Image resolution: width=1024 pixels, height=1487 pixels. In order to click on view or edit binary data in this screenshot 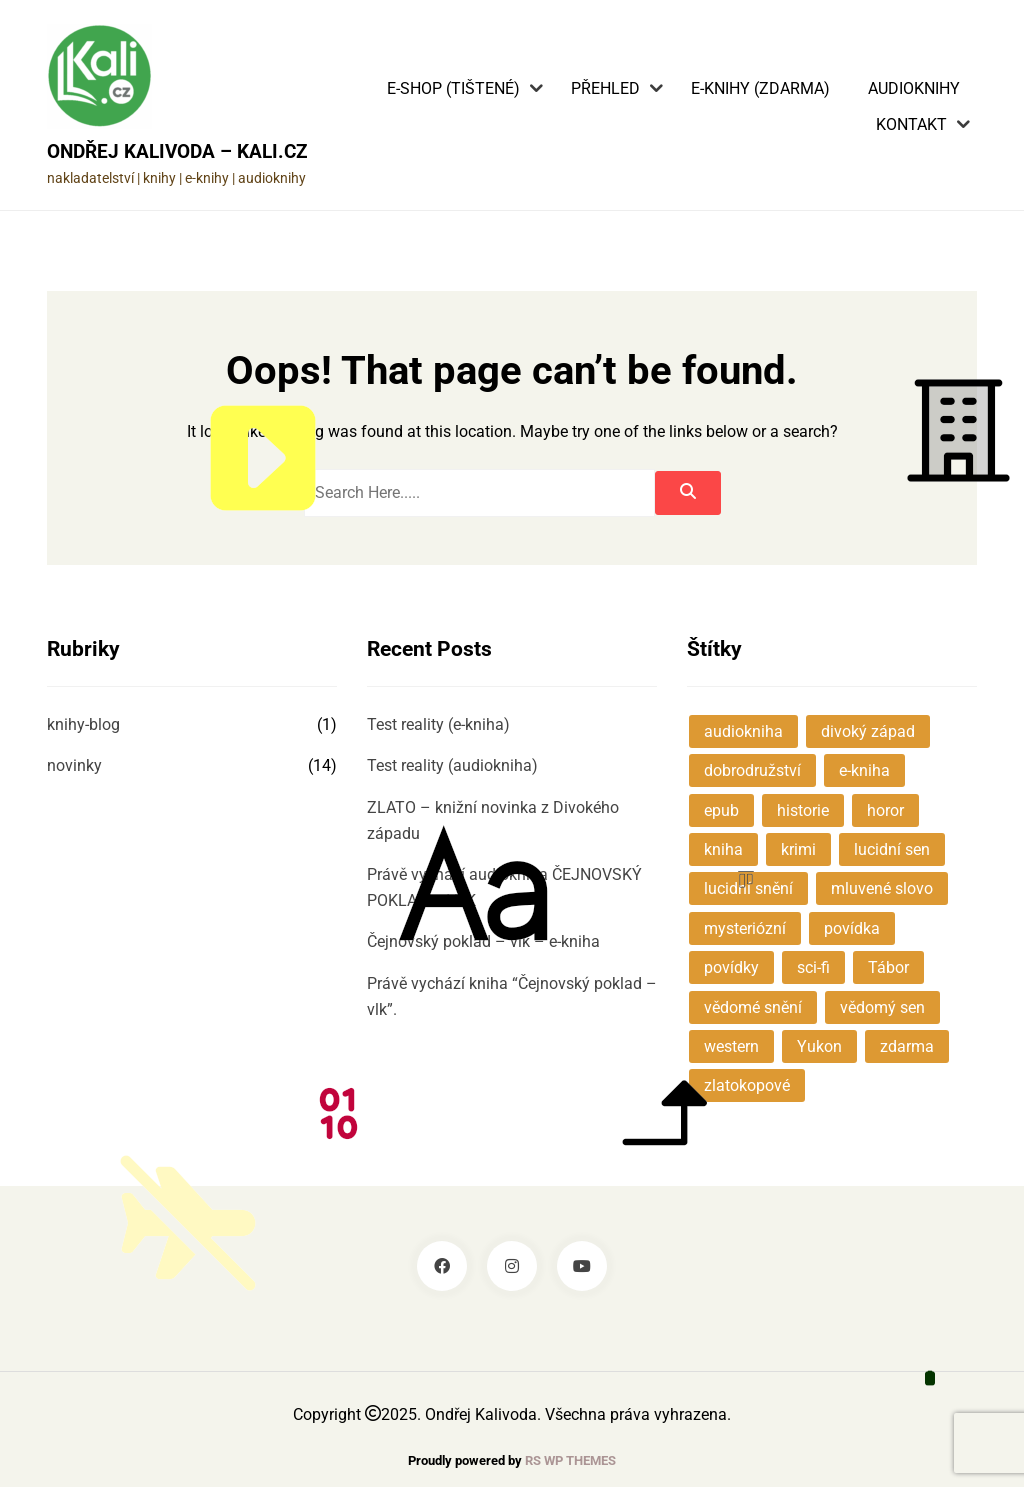, I will do `click(338, 1113)`.